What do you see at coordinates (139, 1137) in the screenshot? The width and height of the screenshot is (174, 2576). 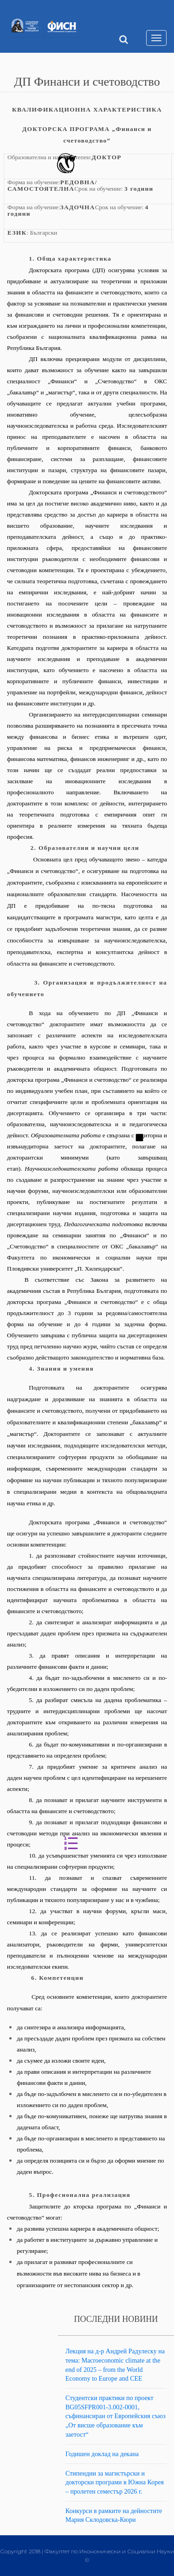 I see `stop media playback` at bounding box center [139, 1137].